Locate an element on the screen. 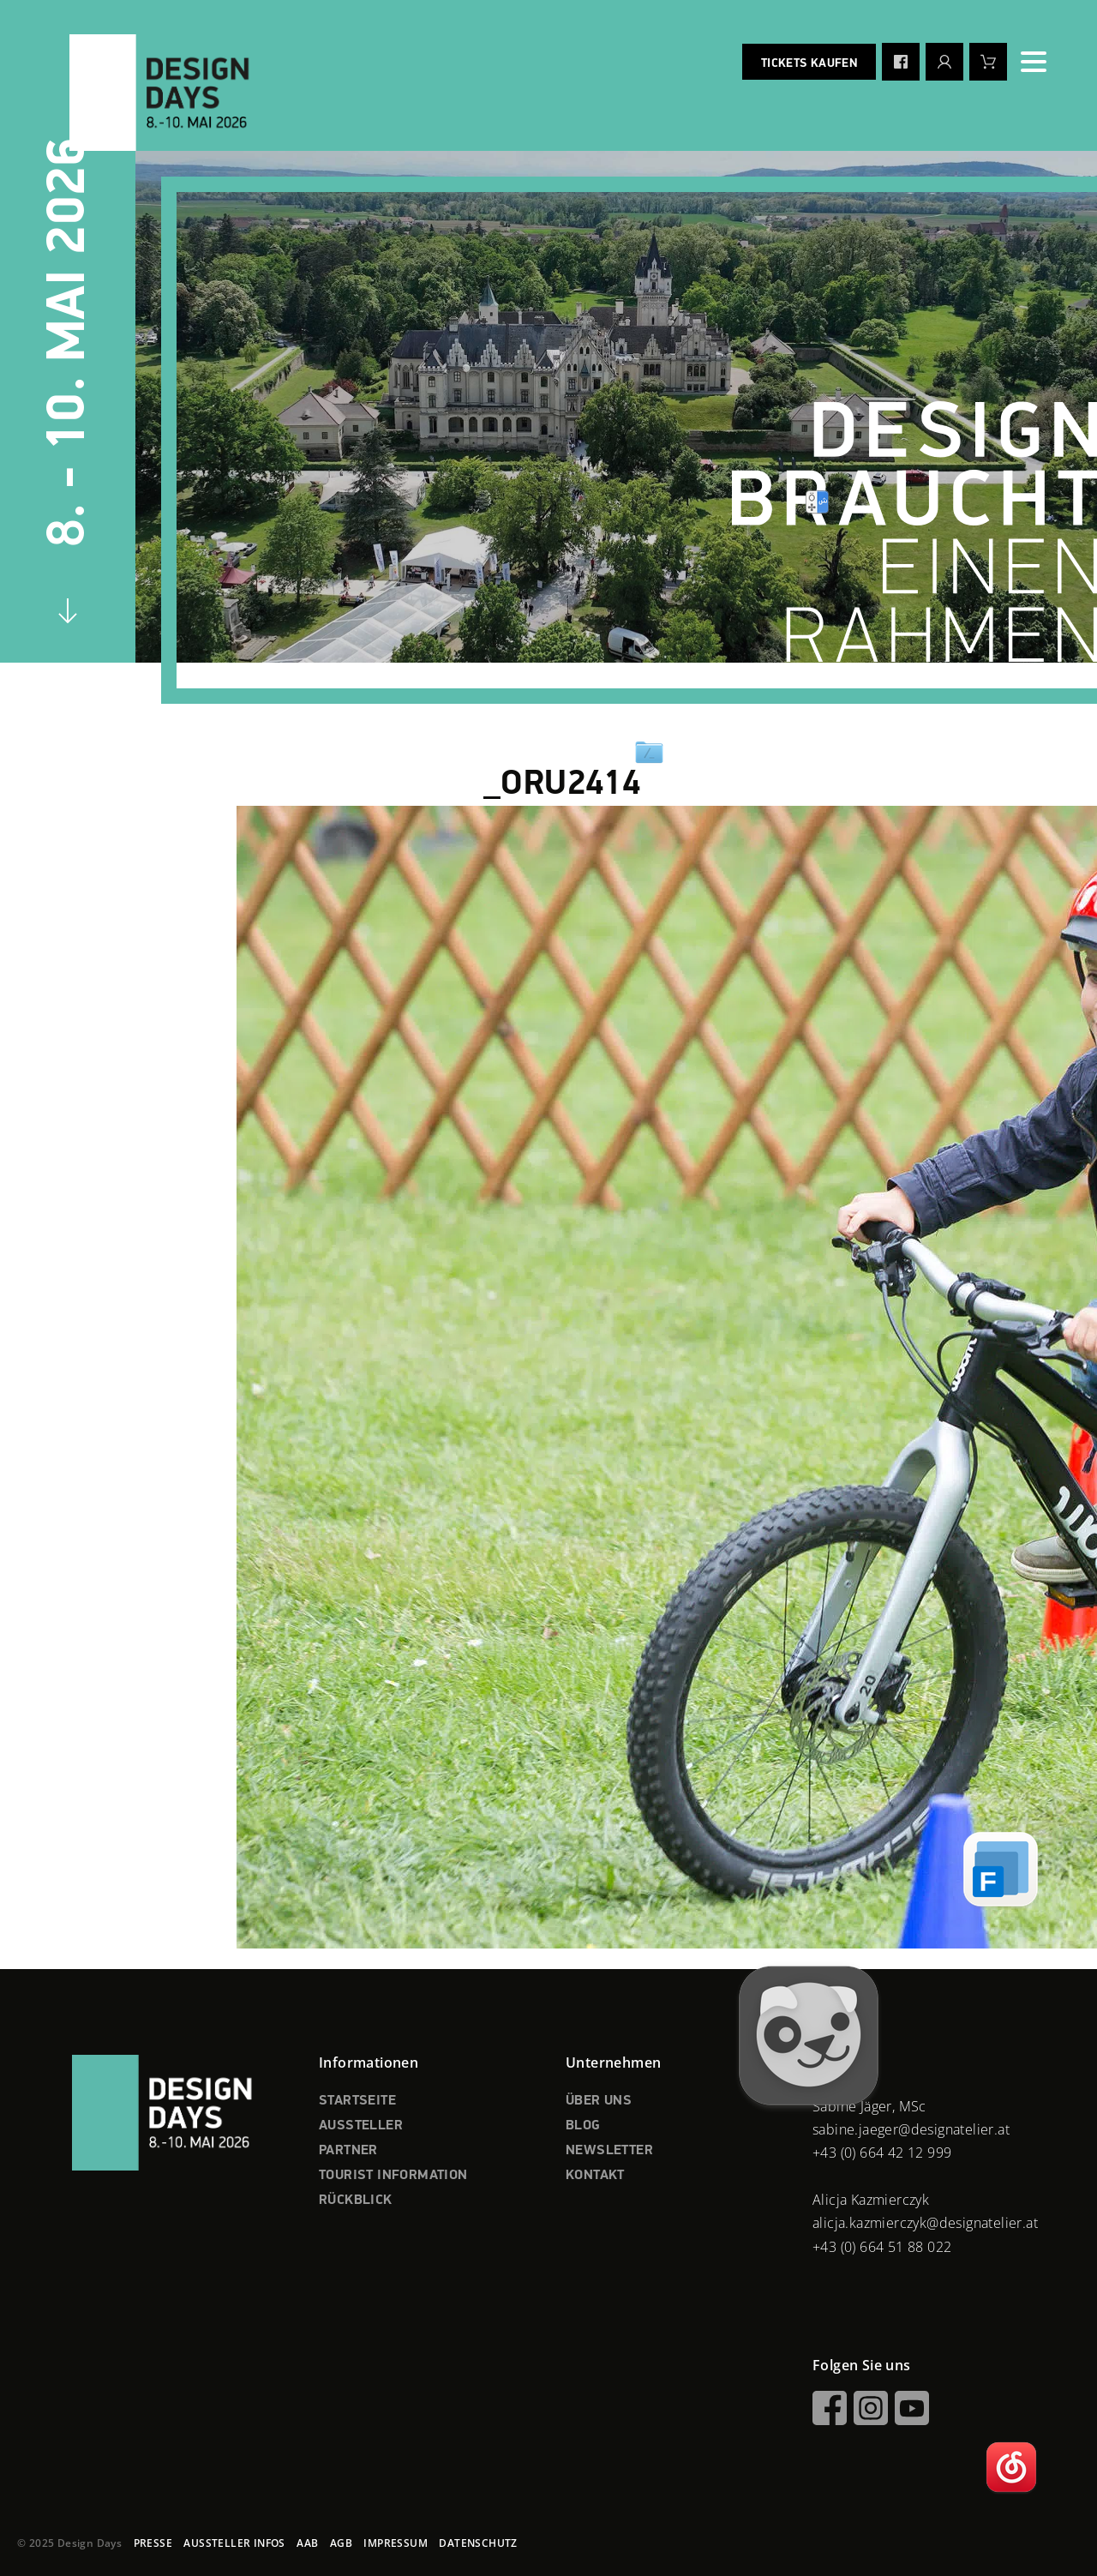 Image resolution: width=1097 pixels, height=2576 pixels. open fluent reader app is located at coordinates (1000, 1869).